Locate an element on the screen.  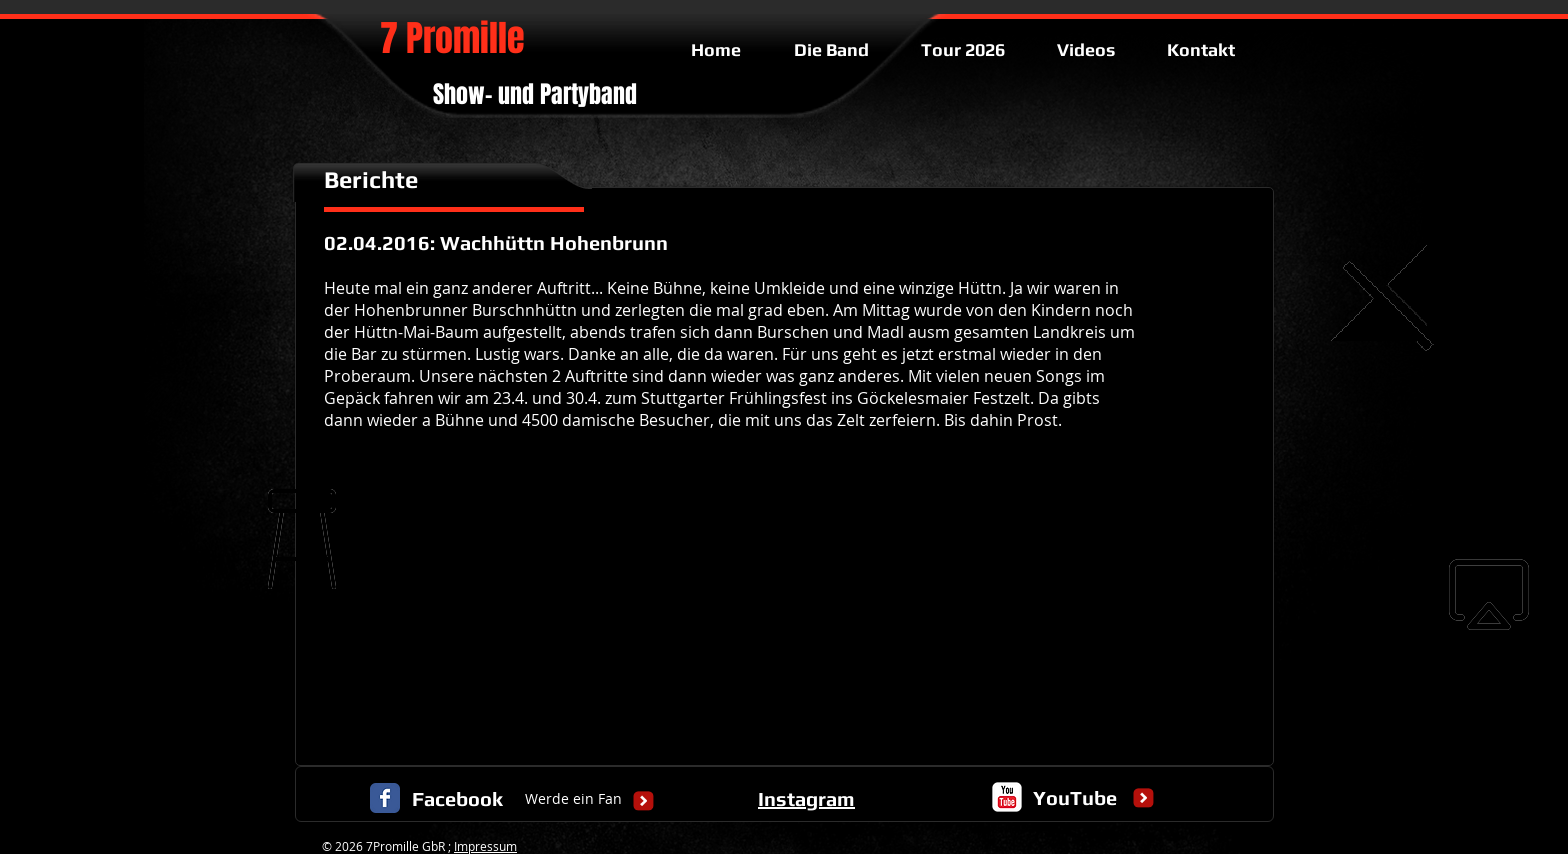
browse furniture or seating options is located at coordinates (302, 539).